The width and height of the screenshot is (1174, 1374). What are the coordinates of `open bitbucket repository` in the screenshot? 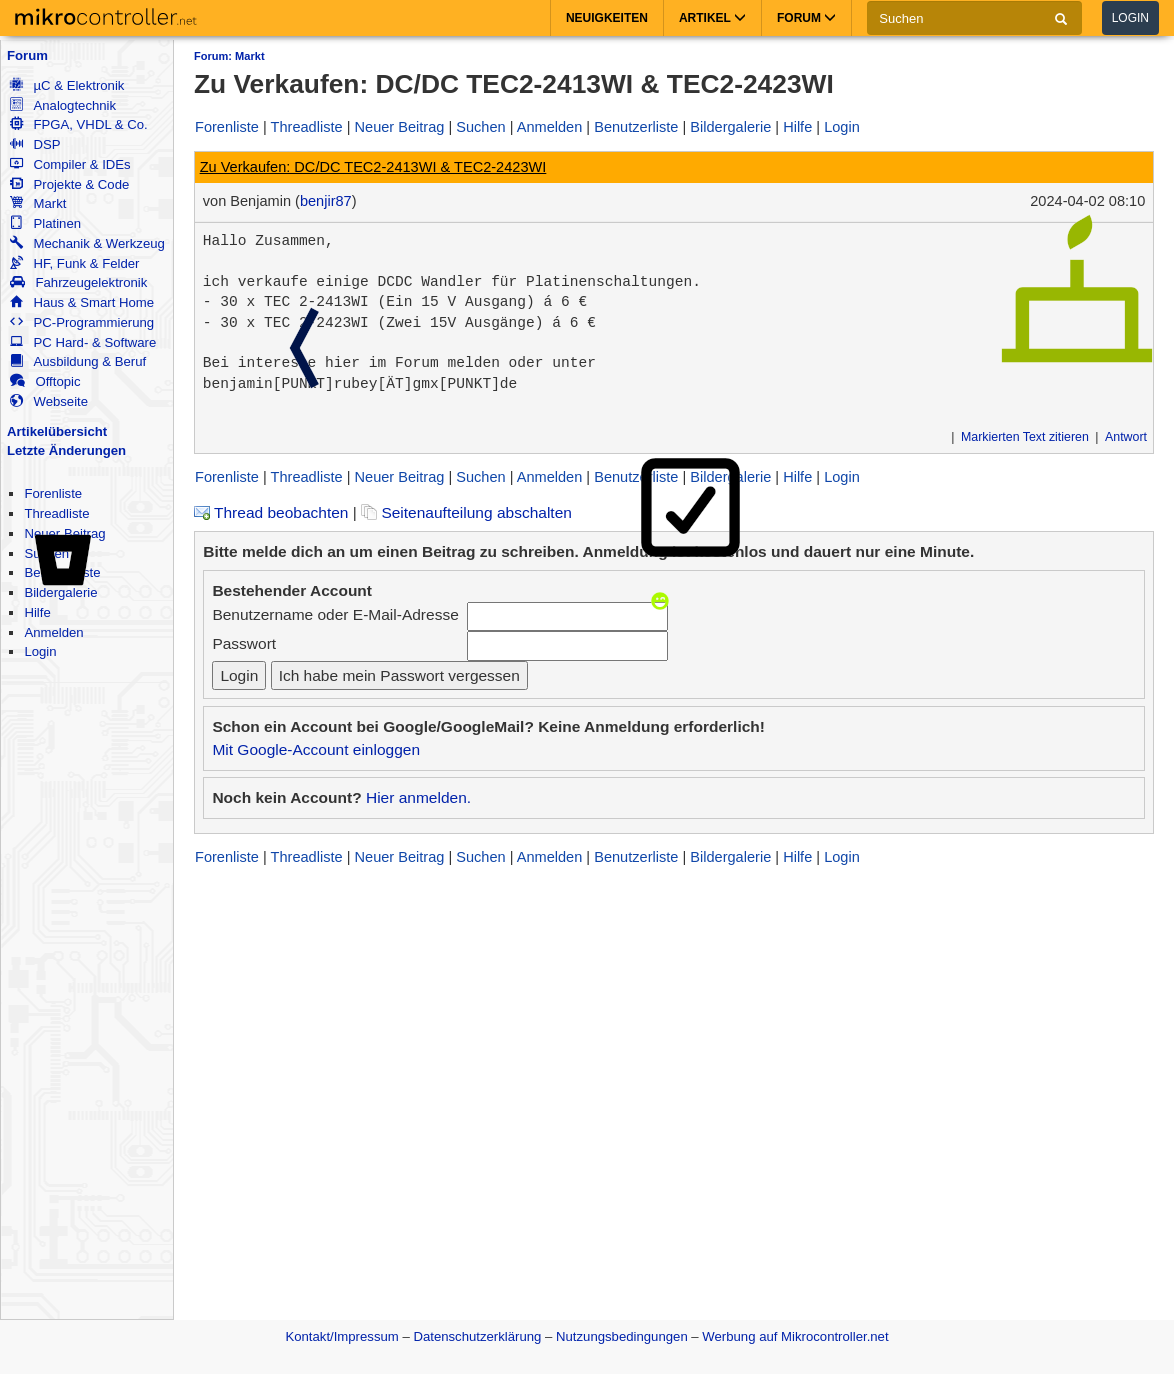 It's located at (63, 560).